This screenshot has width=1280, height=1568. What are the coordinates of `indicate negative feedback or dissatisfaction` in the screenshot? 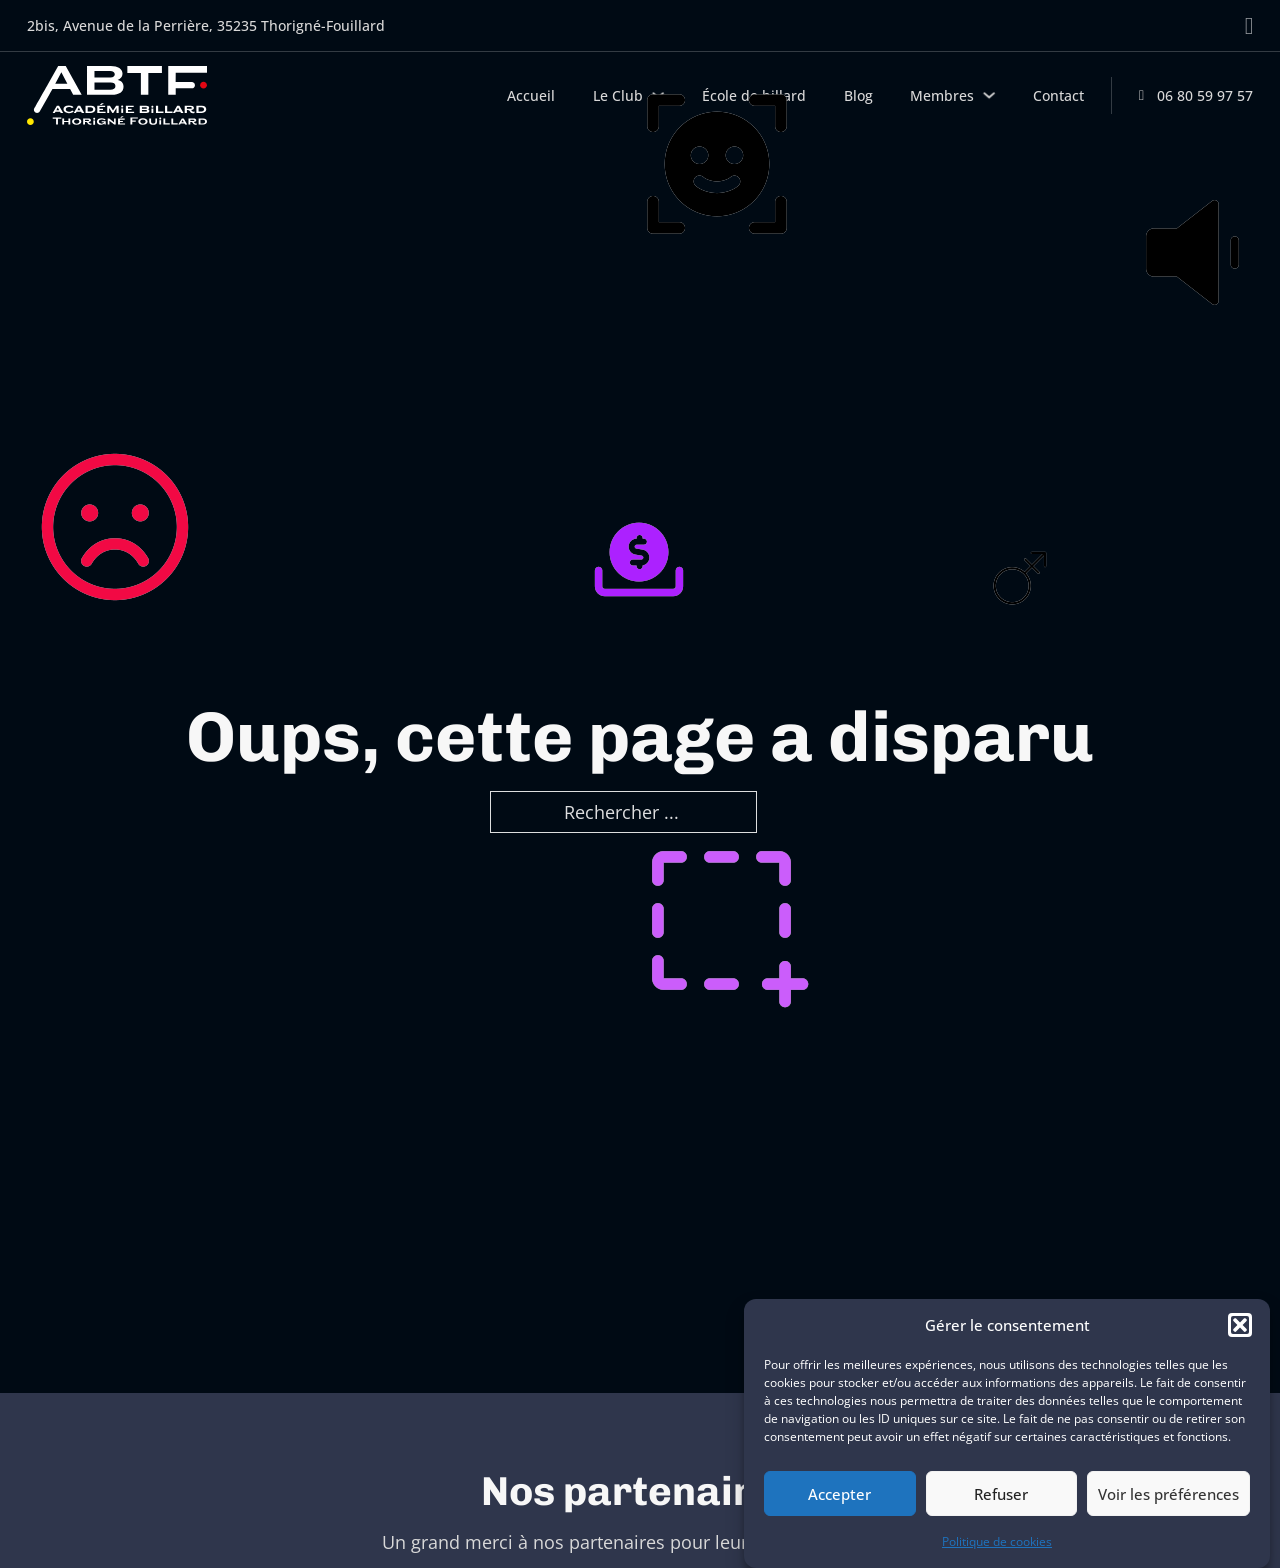 It's located at (115, 527).